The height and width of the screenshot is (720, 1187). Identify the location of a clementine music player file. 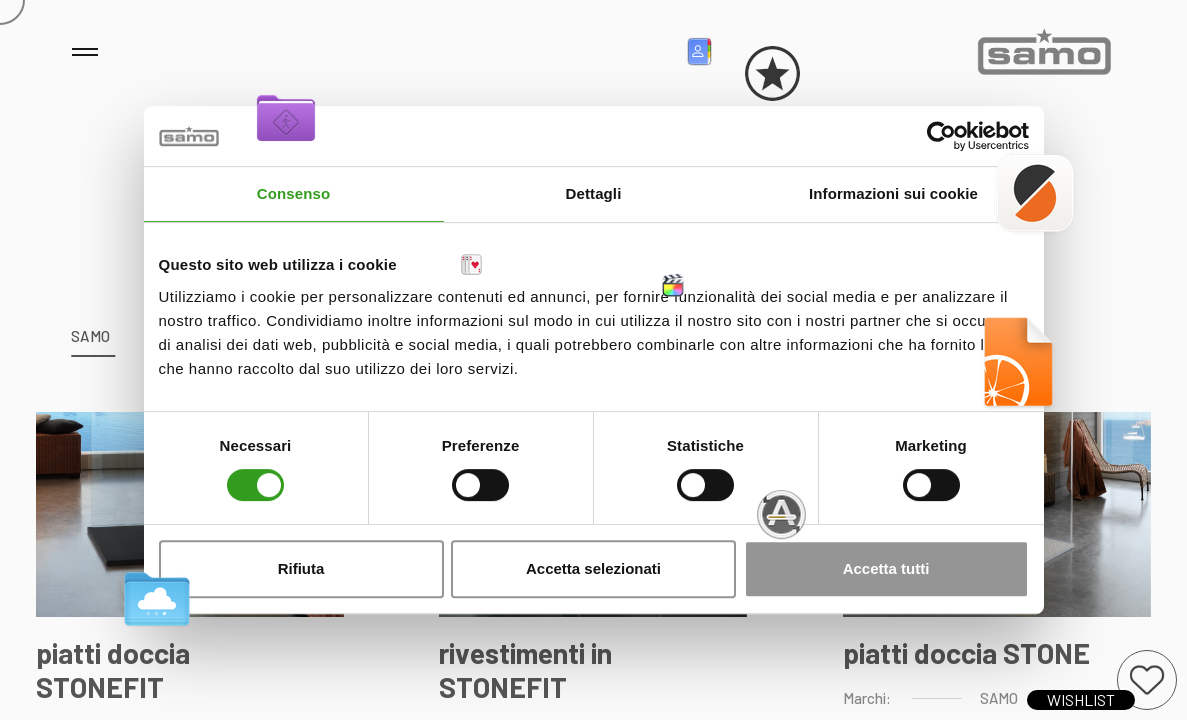
(1018, 363).